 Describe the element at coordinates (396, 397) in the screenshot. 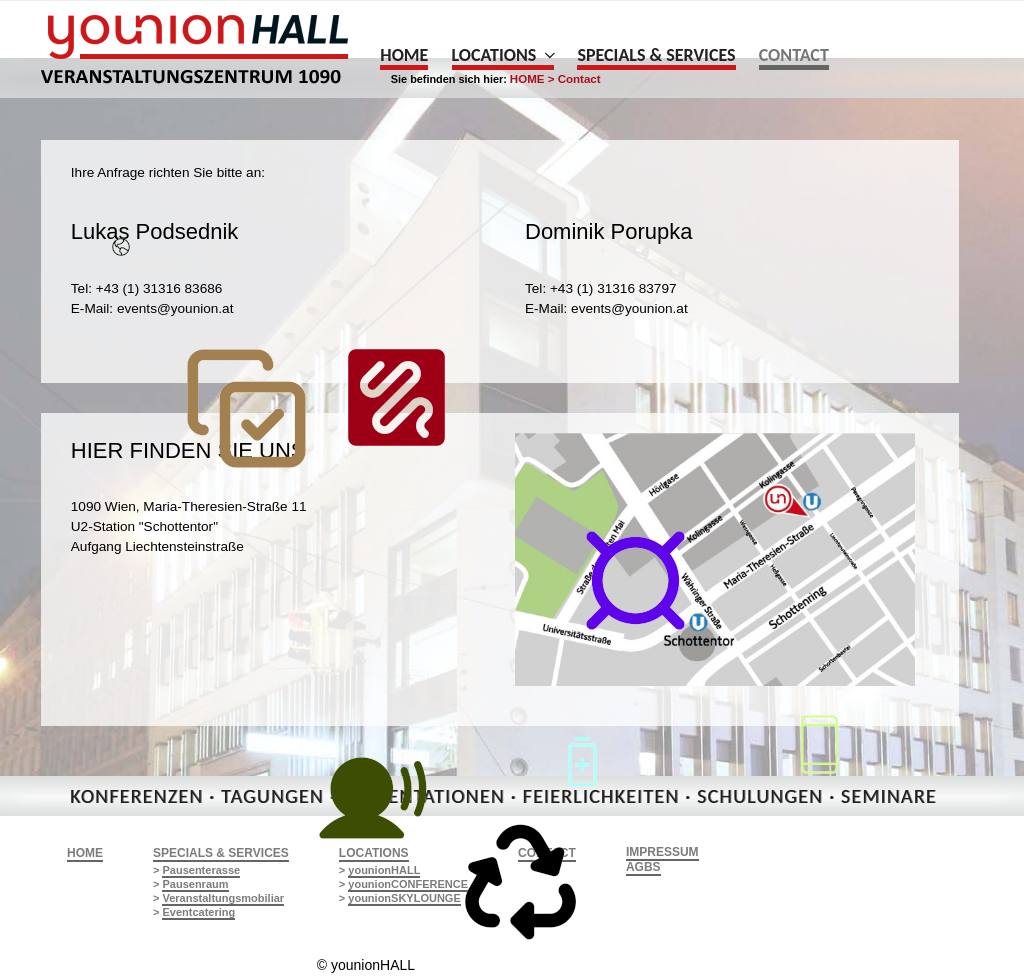

I see `access freehand drawing or annotation tools` at that location.